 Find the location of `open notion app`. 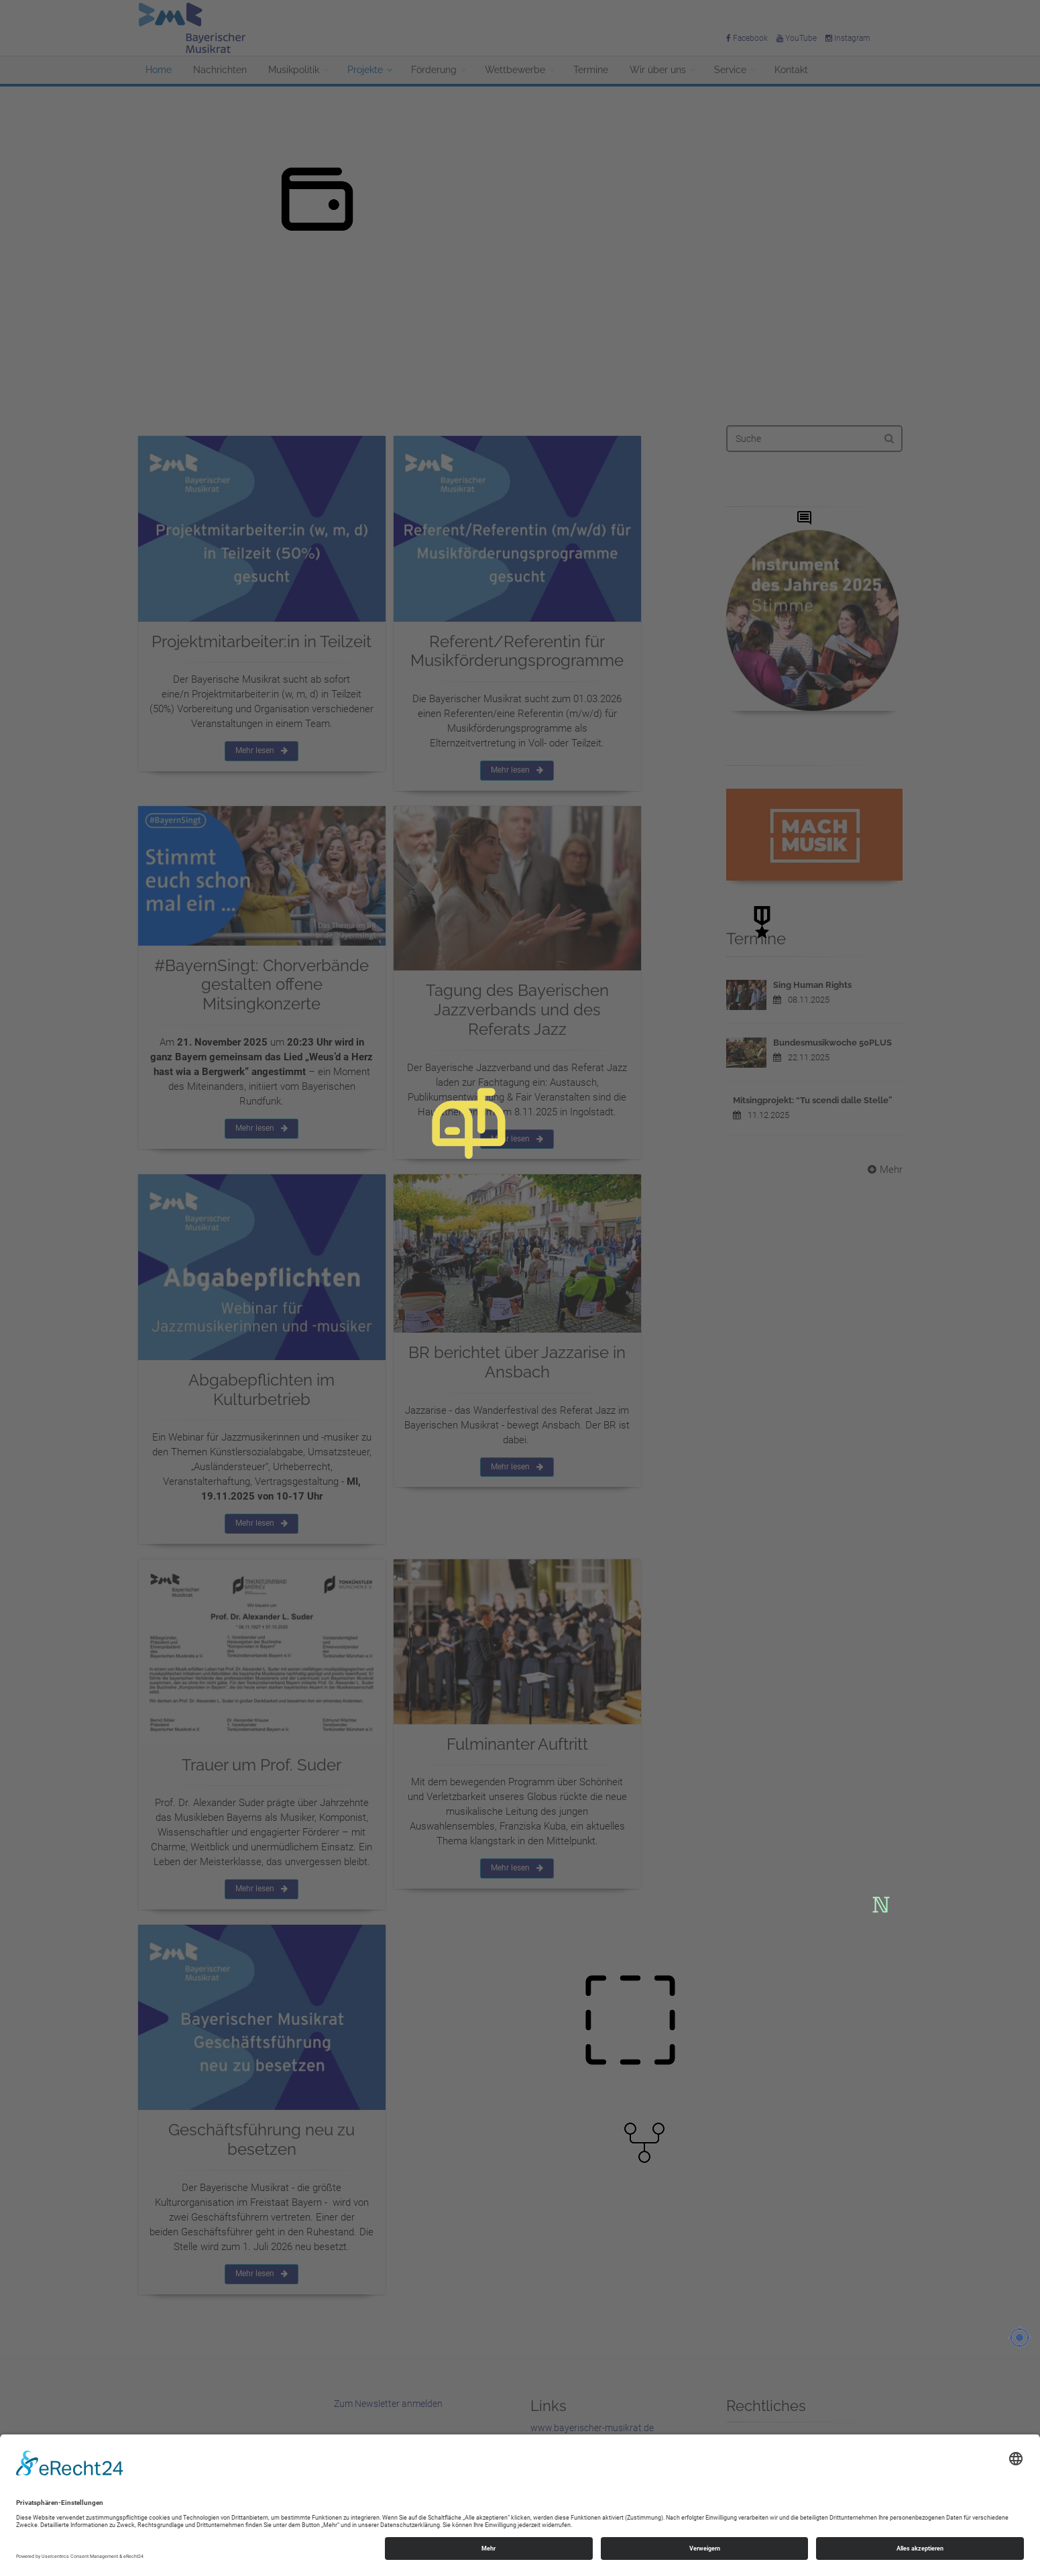

open notion app is located at coordinates (881, 1905).